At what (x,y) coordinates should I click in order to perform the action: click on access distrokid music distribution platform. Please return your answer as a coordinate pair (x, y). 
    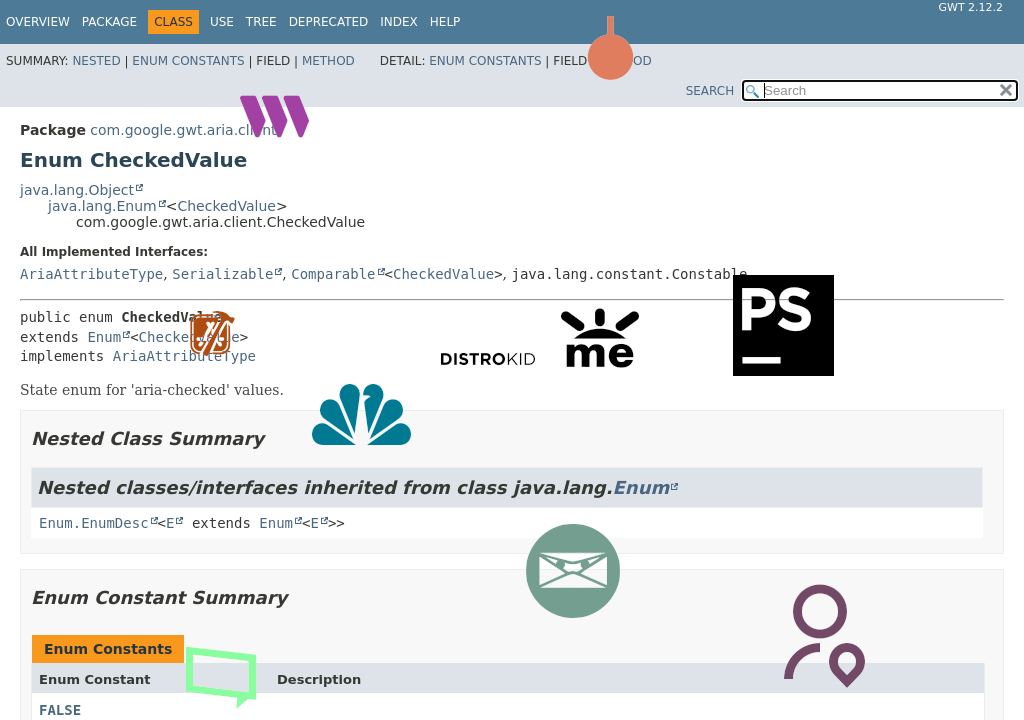
    Looking at the image, I should click on (488, 359).